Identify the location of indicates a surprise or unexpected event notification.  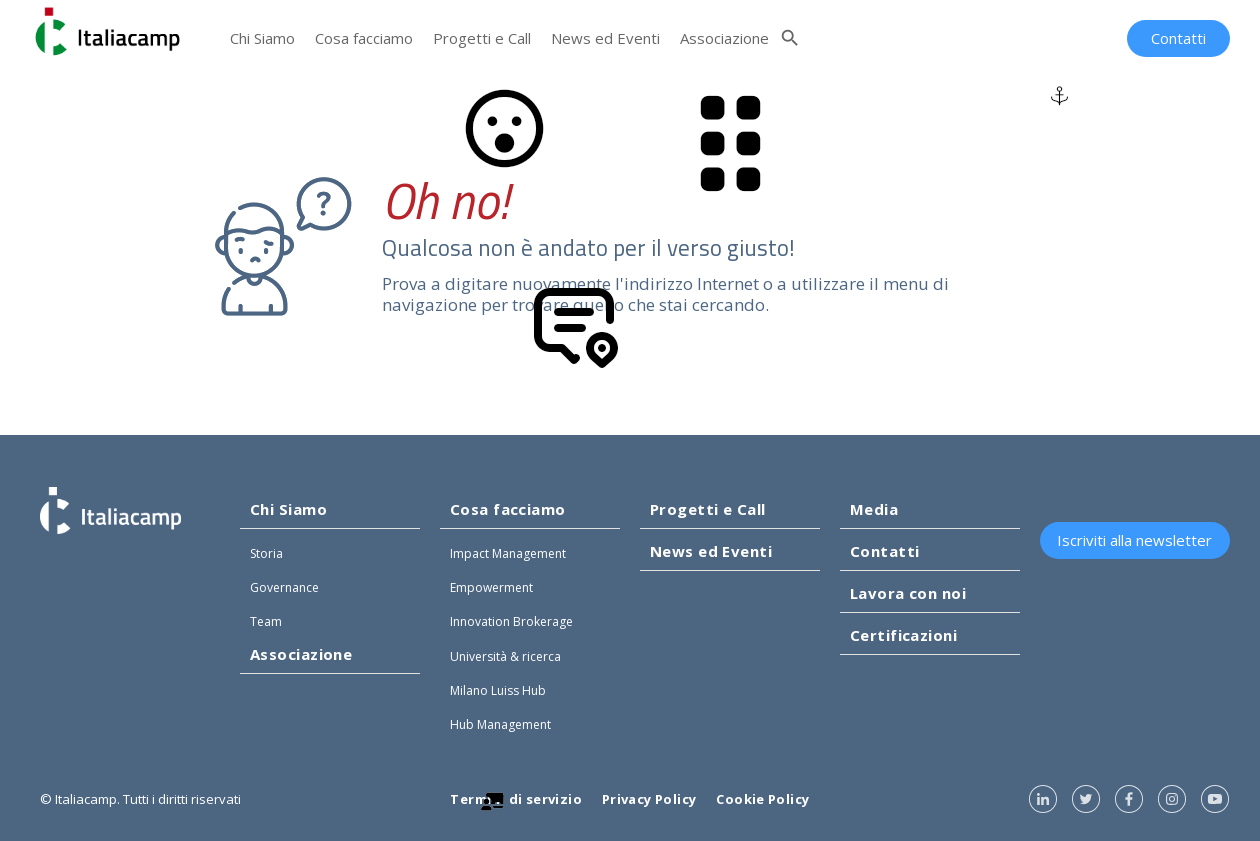
(504, 128).